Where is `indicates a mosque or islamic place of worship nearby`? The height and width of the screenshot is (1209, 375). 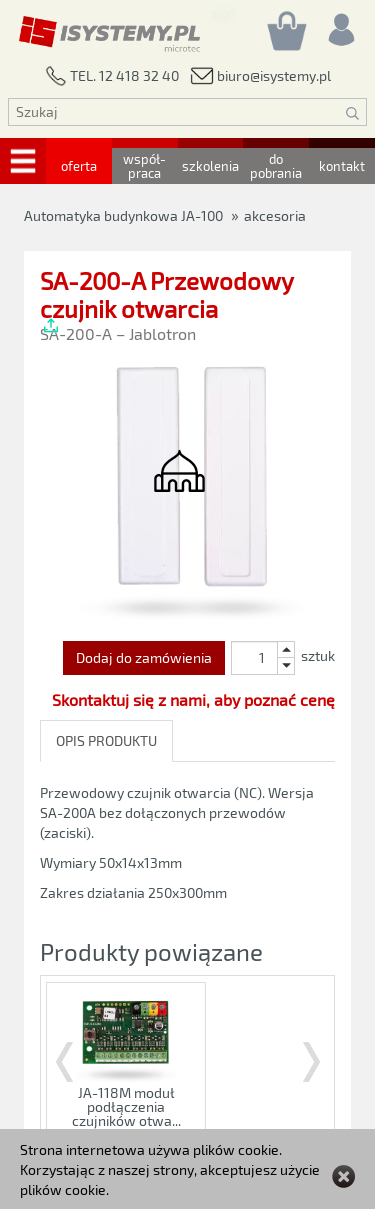
indicates a mosque or islamic place of worship nearby is located at coordinates (179, 473).